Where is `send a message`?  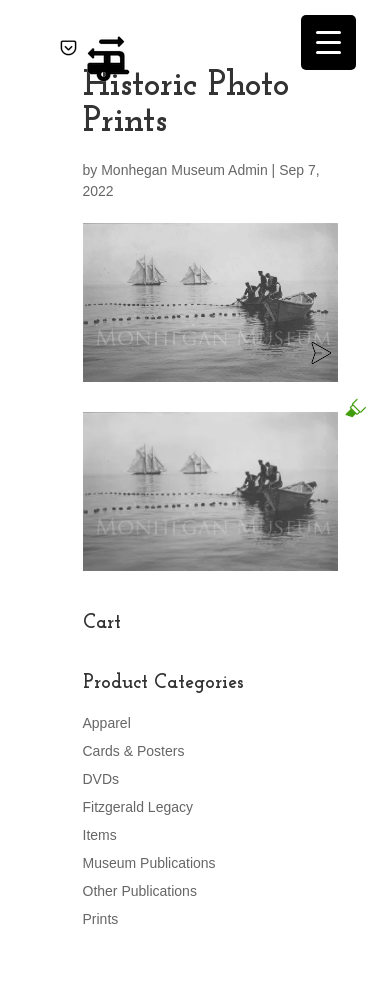 send a message is located at coordinates (320, 353).